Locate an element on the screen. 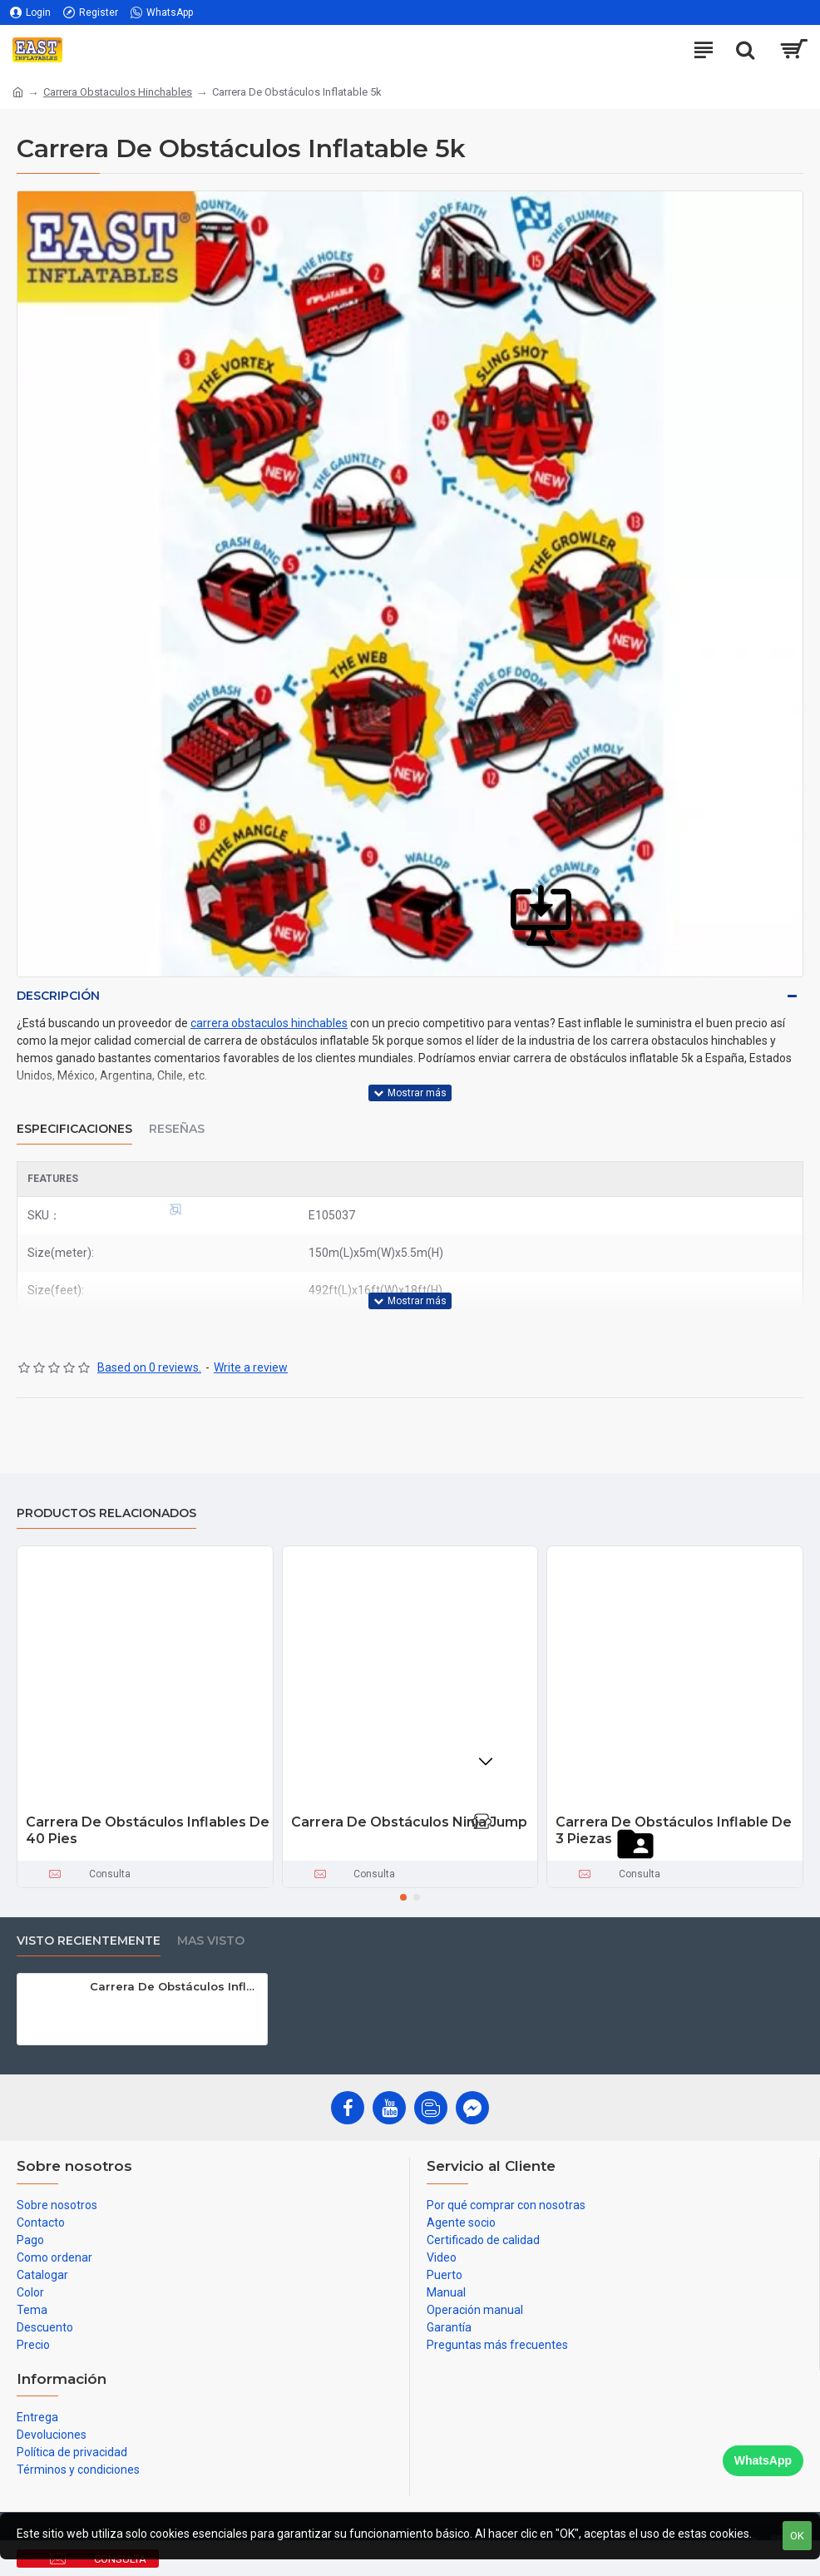 This screenshot has height=2576, width=820. download to desktop is located at coordinates (541, 915).